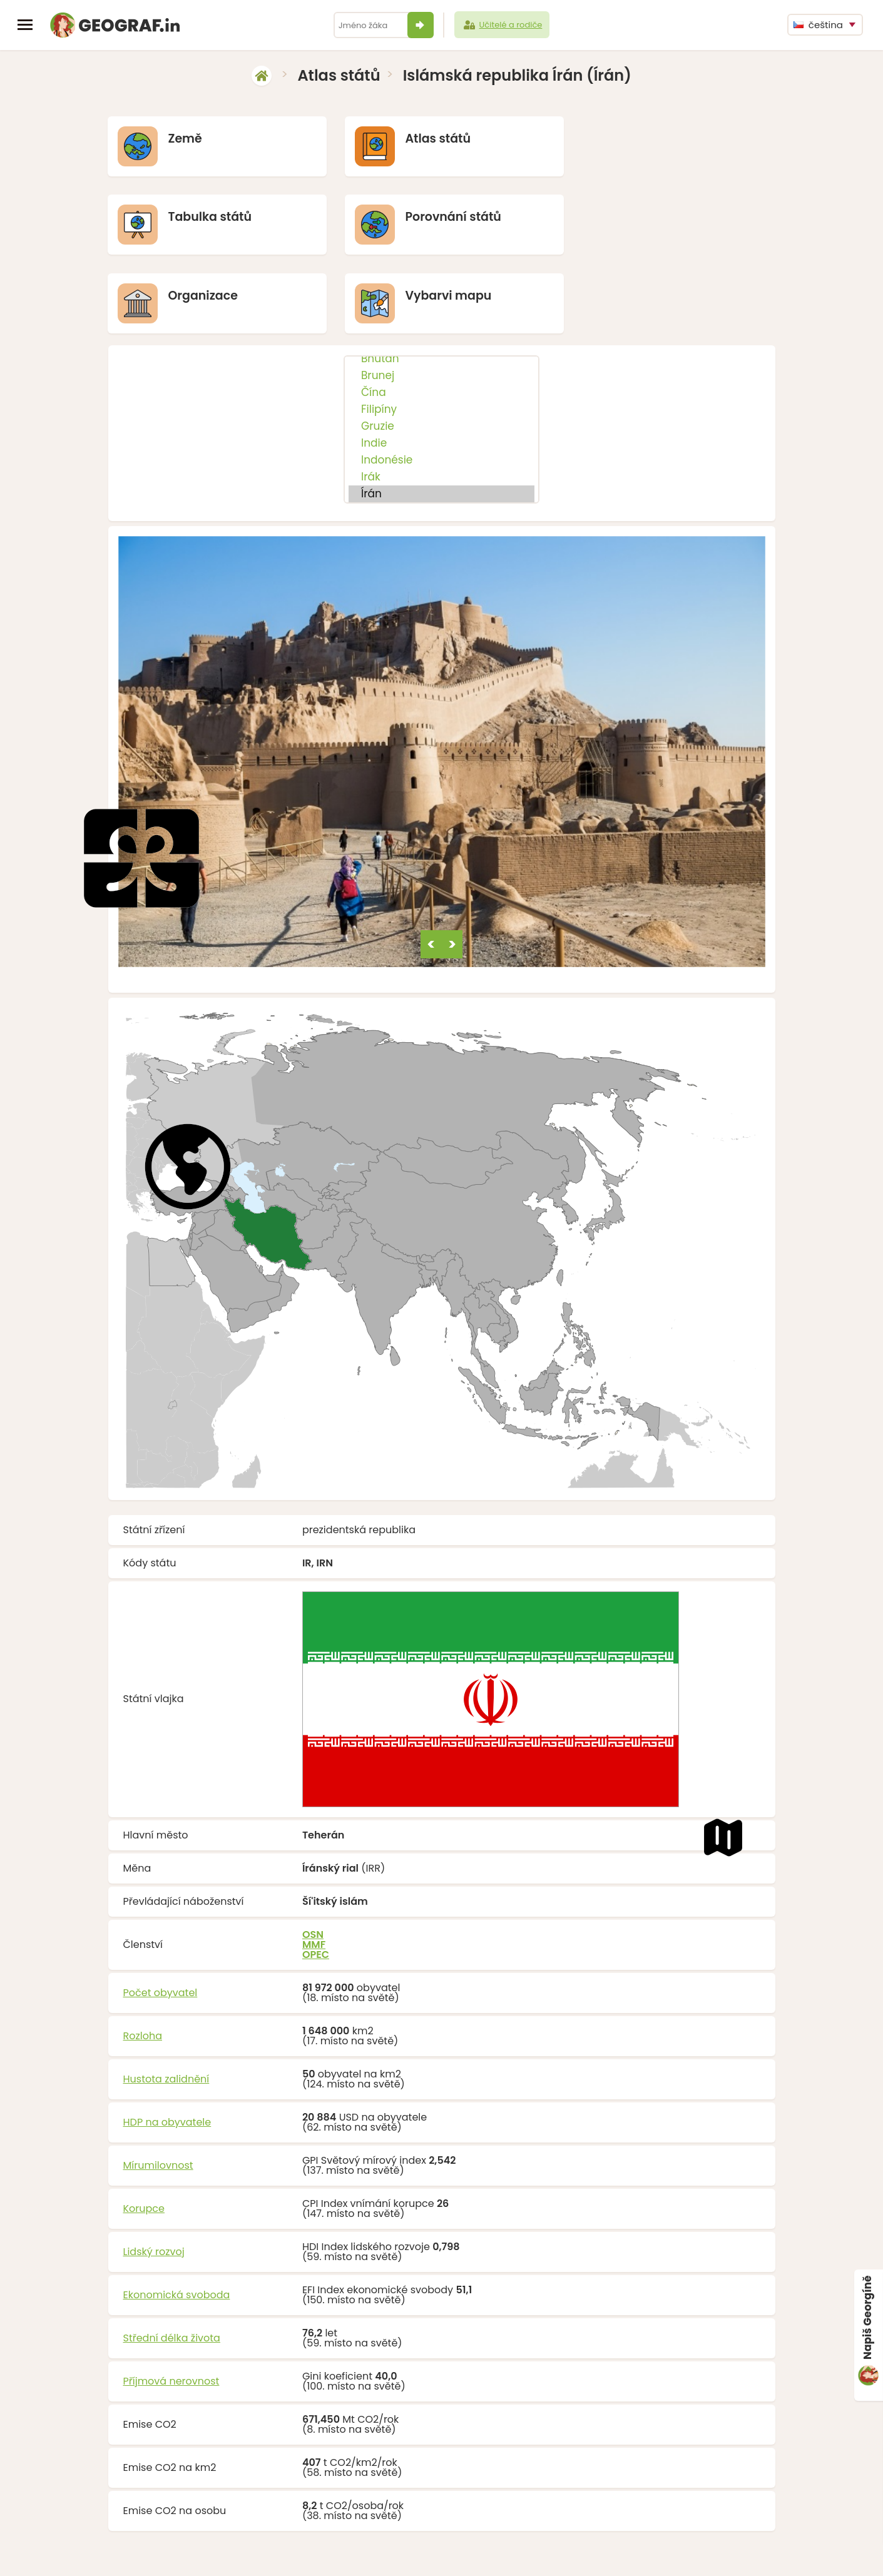 The height and width of the screenshot is (2576, 883). Describe the element at coordinates (188, 1167) in the screenshot. I see `view region or language settings` at that location.